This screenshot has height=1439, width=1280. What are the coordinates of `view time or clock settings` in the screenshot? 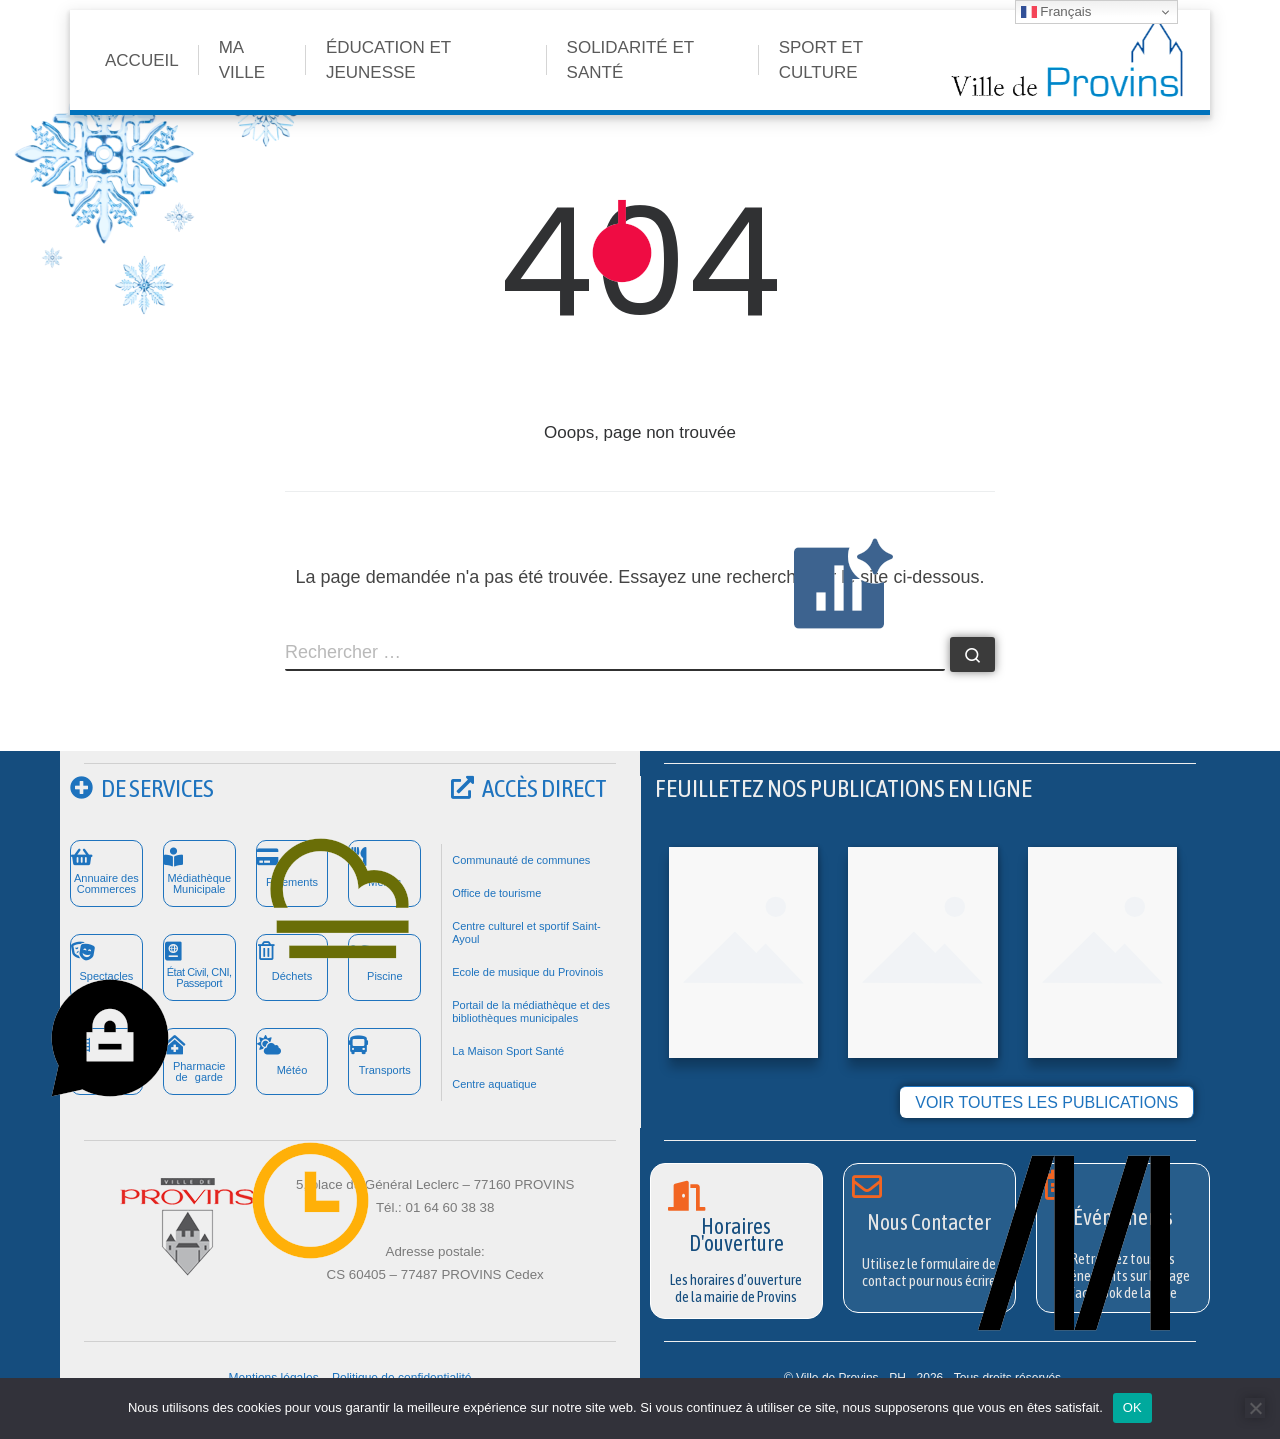 It's located at (310, 1200).